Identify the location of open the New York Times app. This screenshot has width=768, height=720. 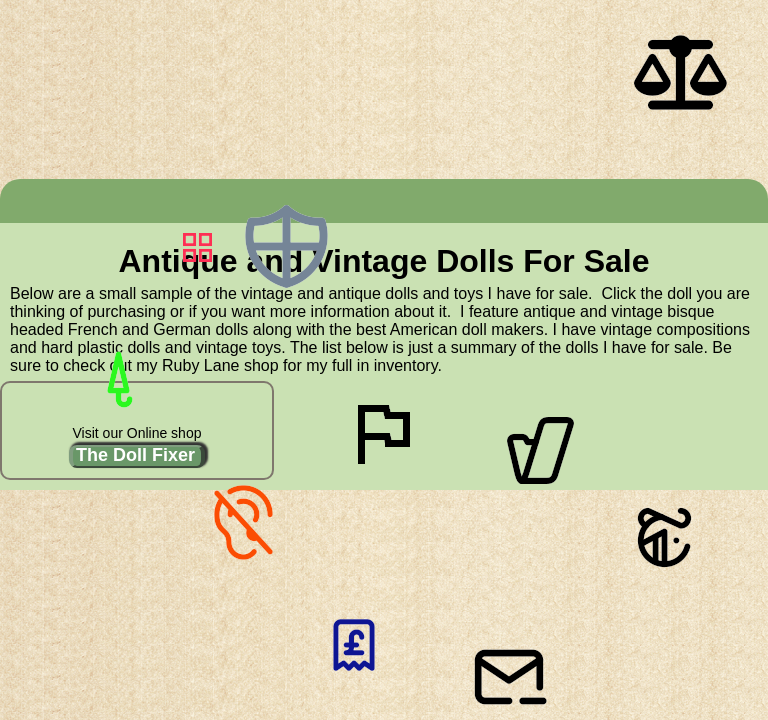
(664, 537).